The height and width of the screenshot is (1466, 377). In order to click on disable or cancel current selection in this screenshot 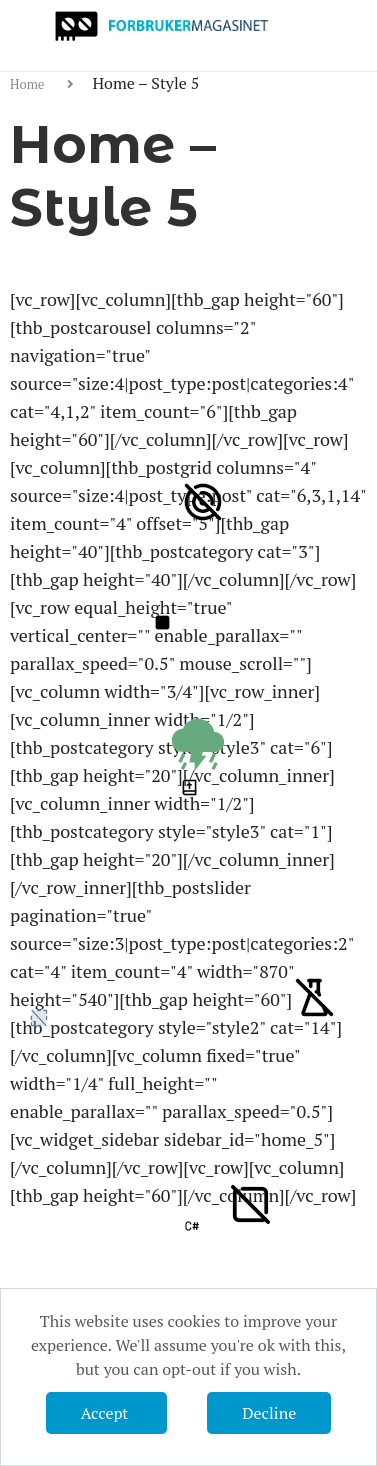, I will do `click(39, 1018)`.